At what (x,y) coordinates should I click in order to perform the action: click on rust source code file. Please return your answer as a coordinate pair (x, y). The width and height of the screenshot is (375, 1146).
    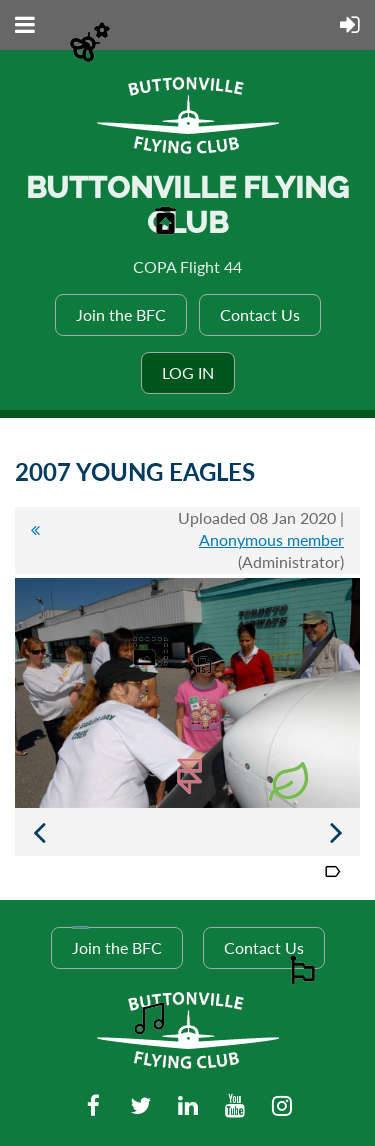
    Looking at the image, I should click on (205, 665).